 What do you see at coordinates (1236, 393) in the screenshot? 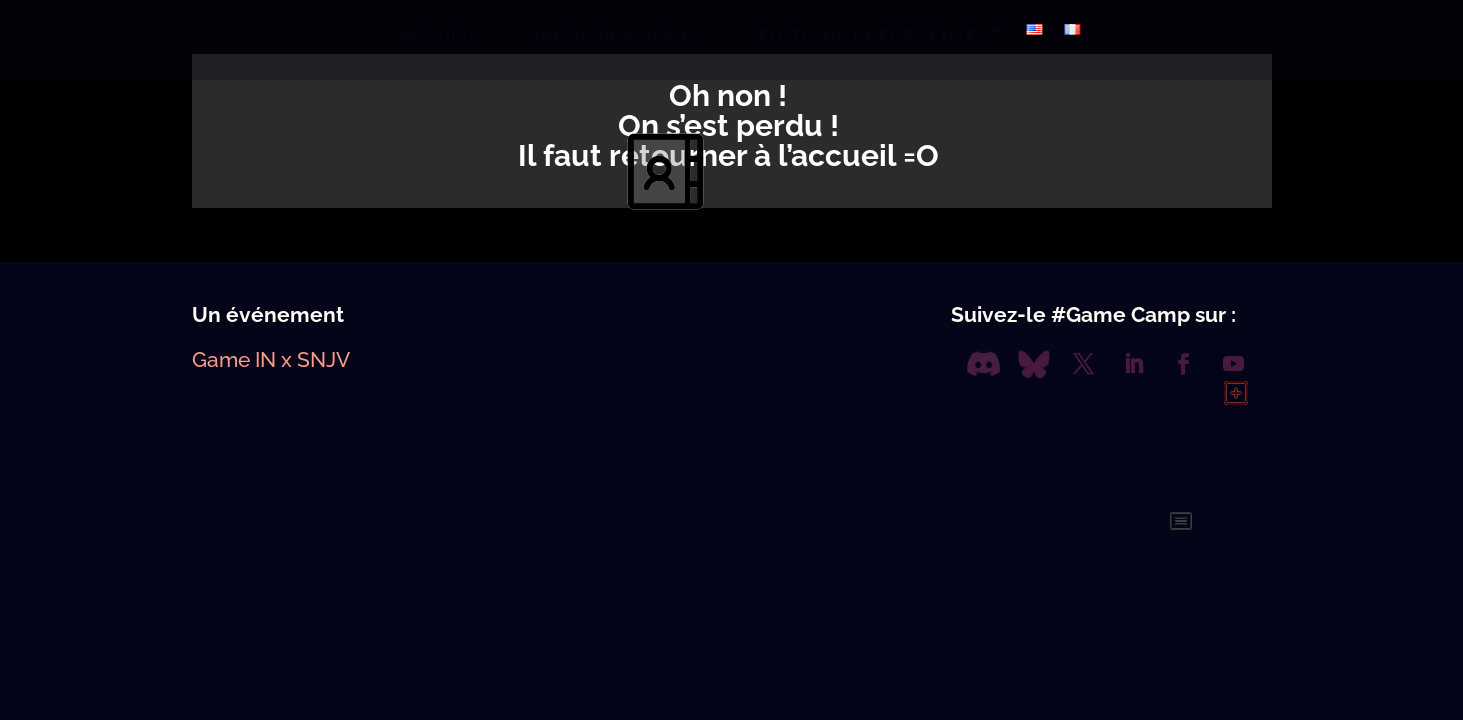
I see `add a new item or entry` at bounding box center [1236, 393].